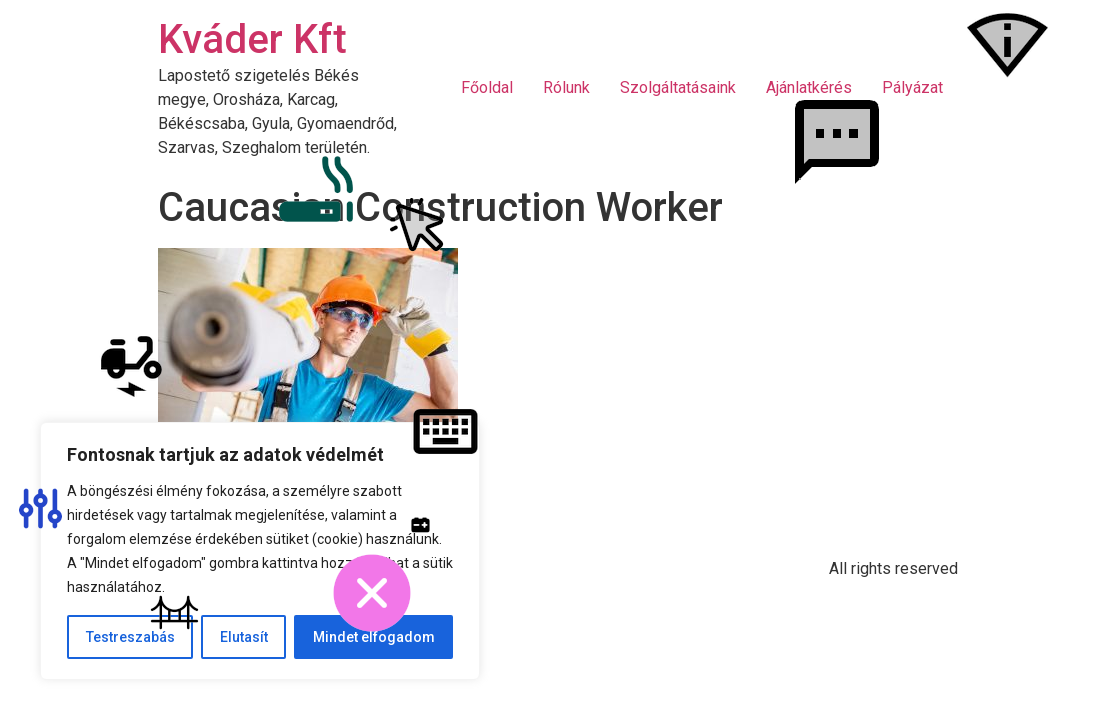  What do you see at coordinates (40, 508) in the screenshot?
I see `adjust settings or preferences` at bounding box center [40, 508].